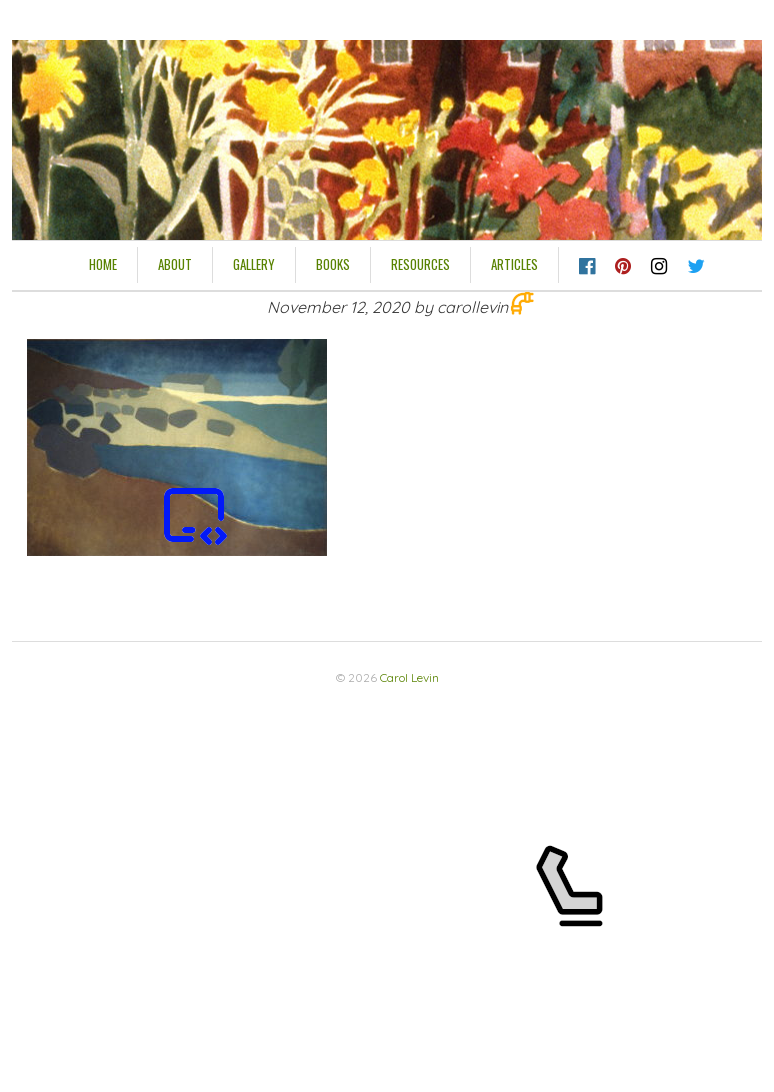 This screenshot has width=774, height=1092. What do you see at coordinates (194, 515) in the screenshot?
I see `open code editor on tablet device` at bounding box center [194, 515].